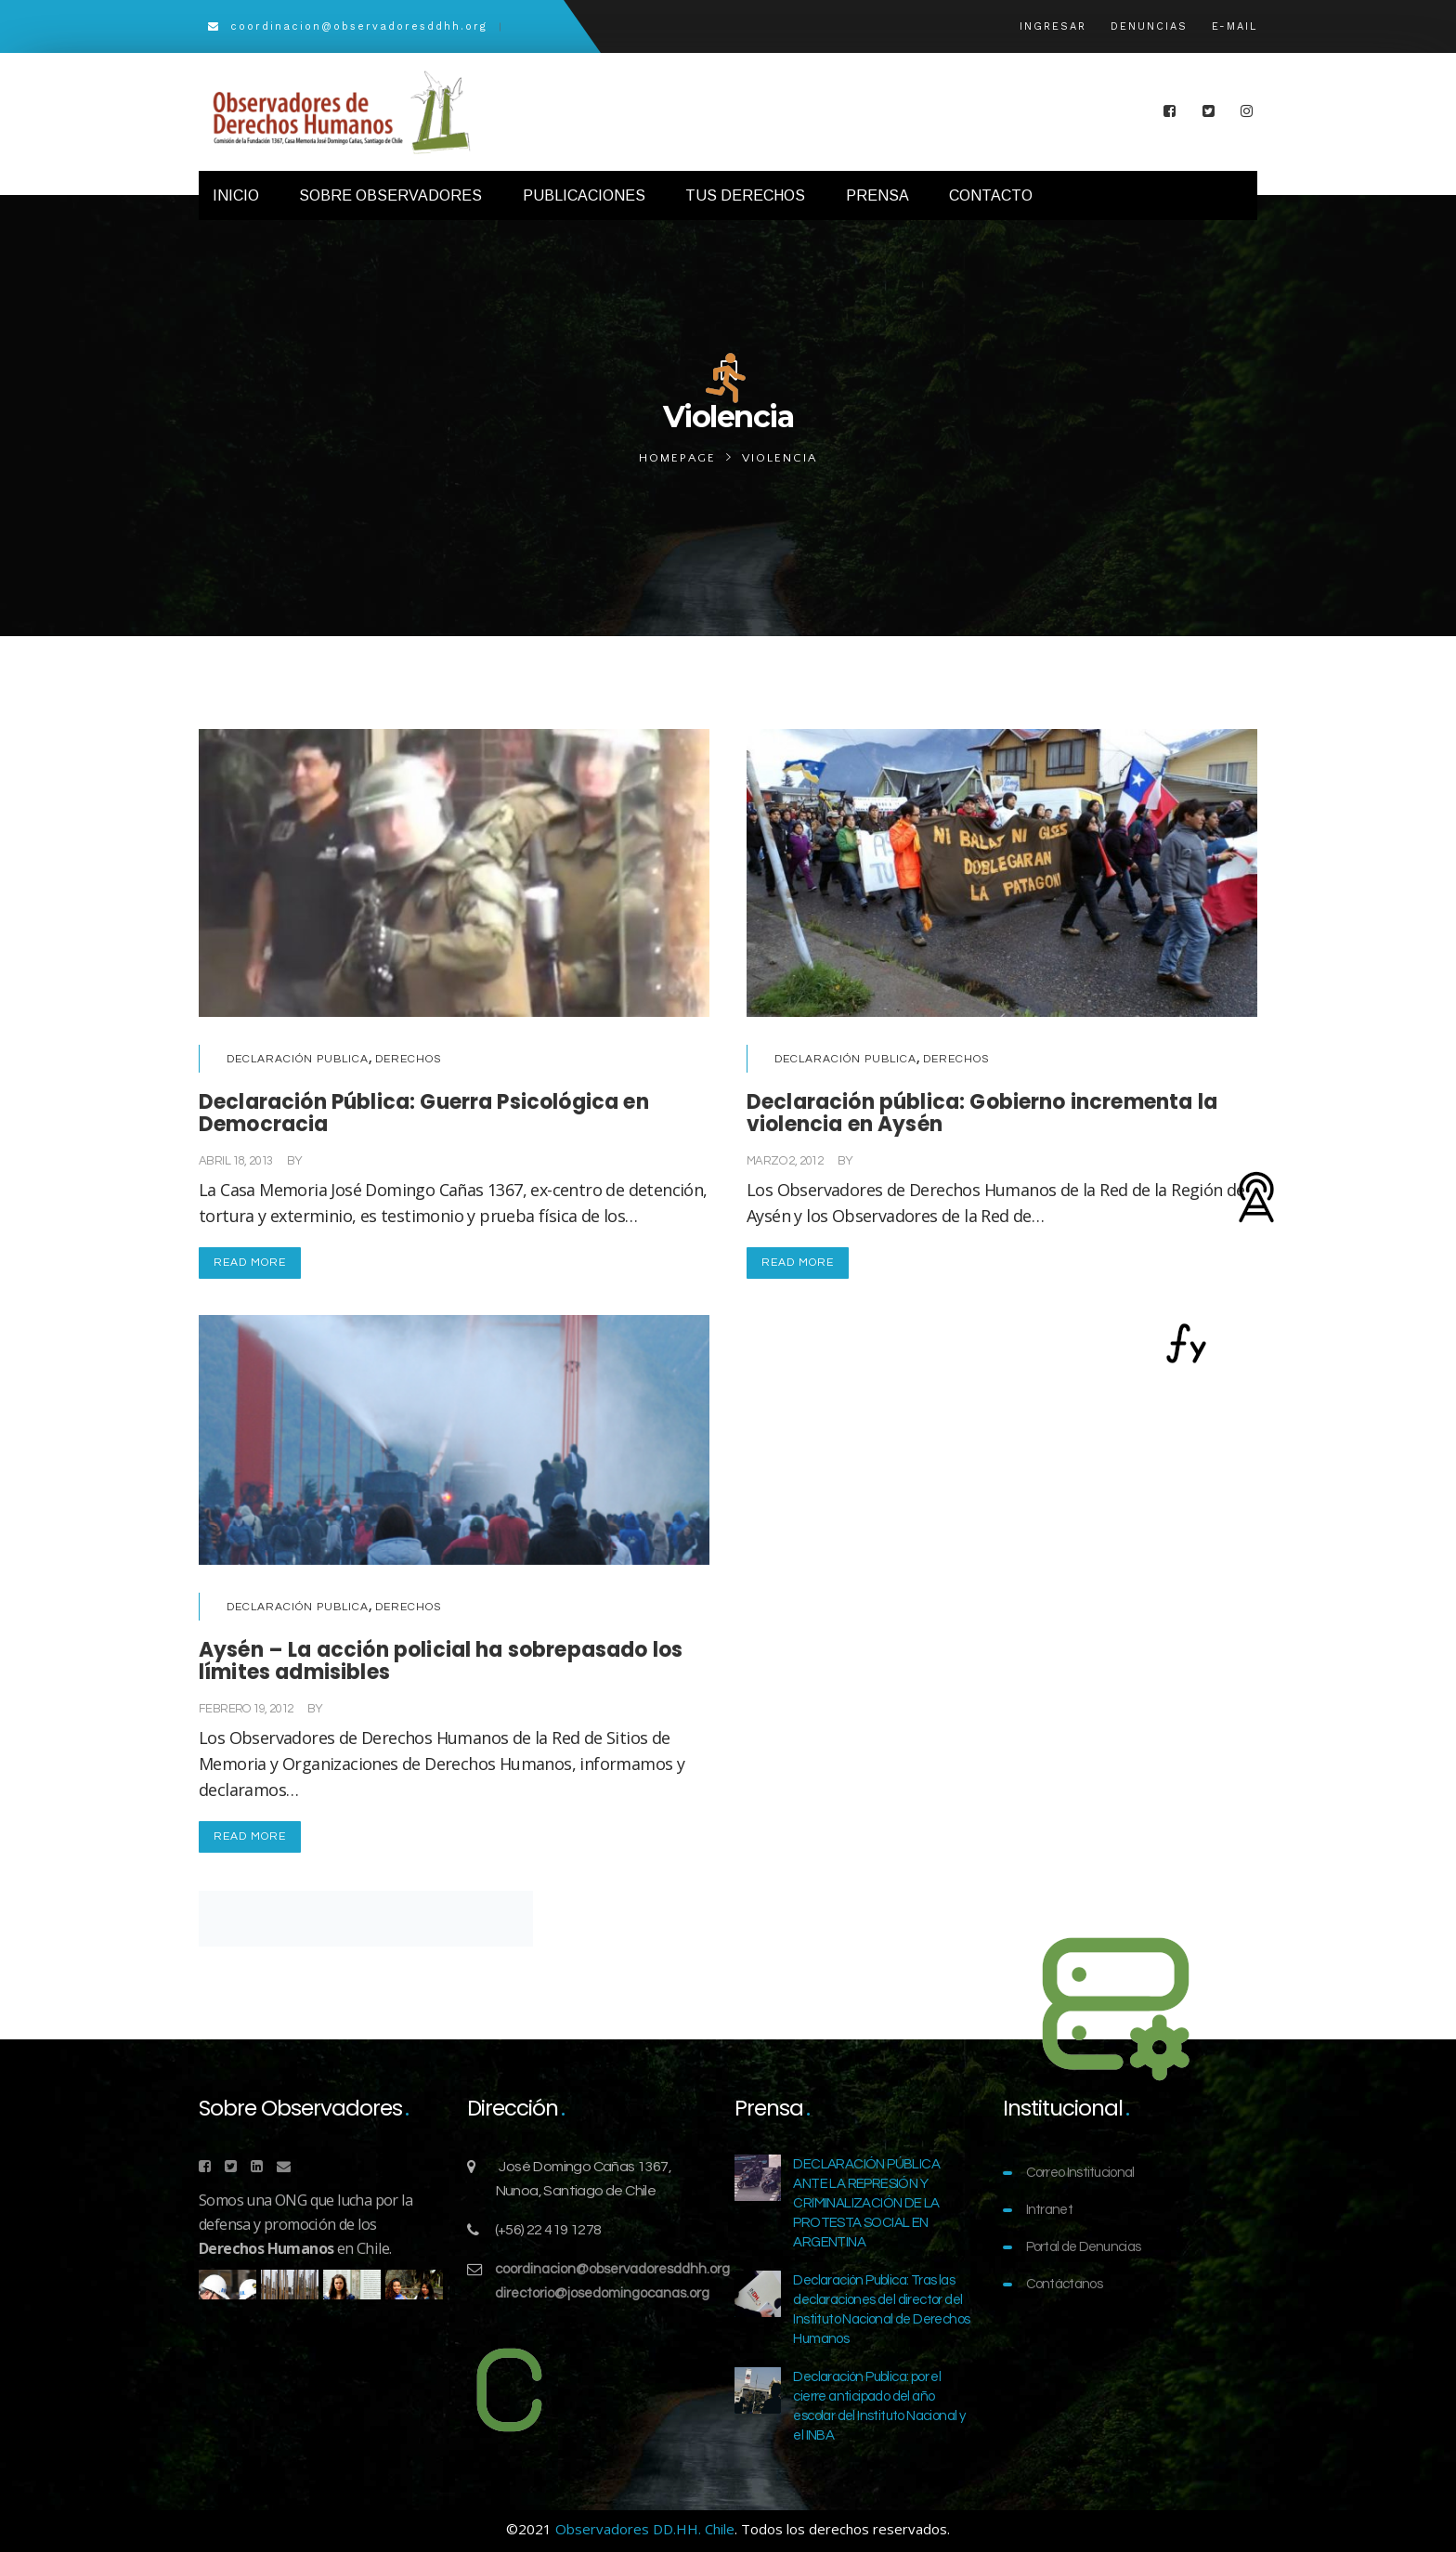 This screenshot has width=1456, height=2552. Describe the element at coordinates (1115, 2003) in the screenshot. I see `access server configuration settings` at that location.